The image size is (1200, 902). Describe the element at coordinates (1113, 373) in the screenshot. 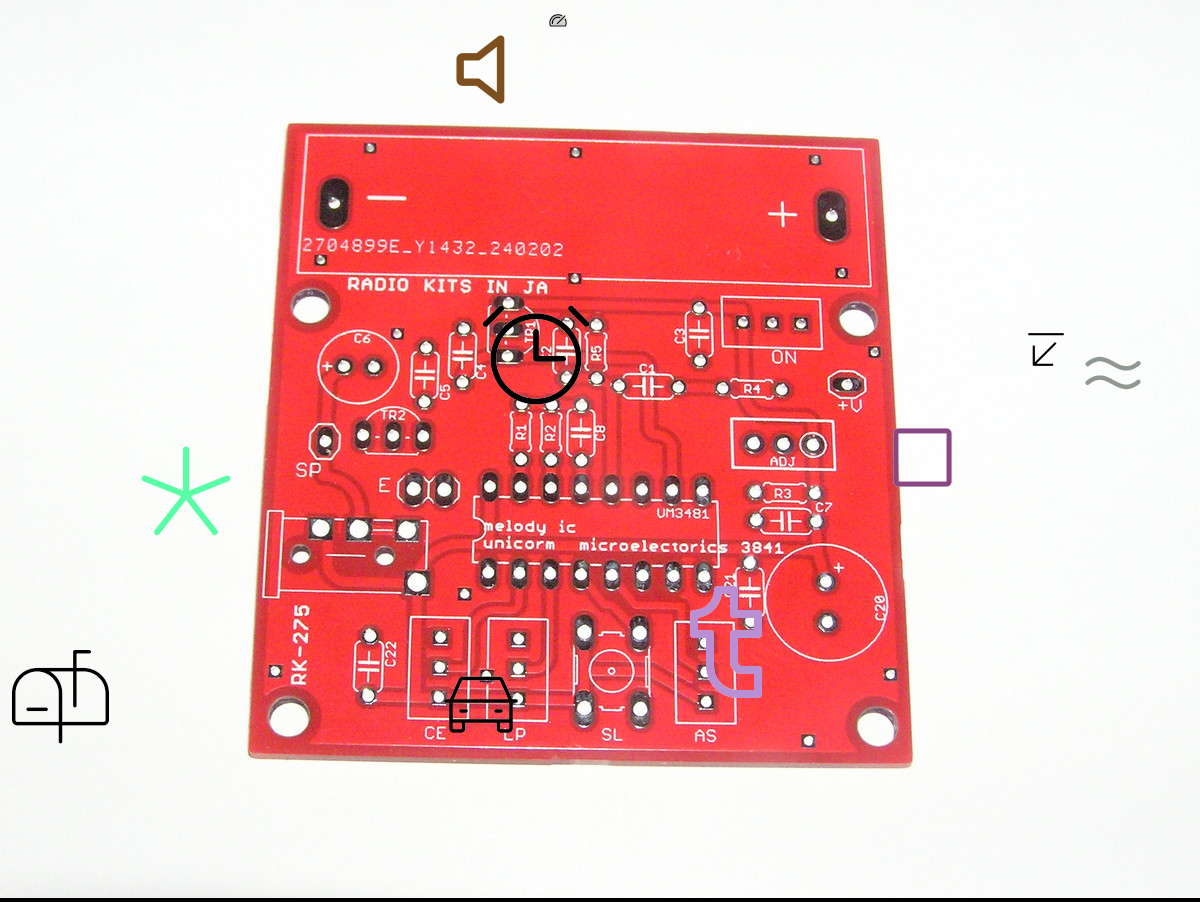

I see `indicates approximate or estimated value` at that location.